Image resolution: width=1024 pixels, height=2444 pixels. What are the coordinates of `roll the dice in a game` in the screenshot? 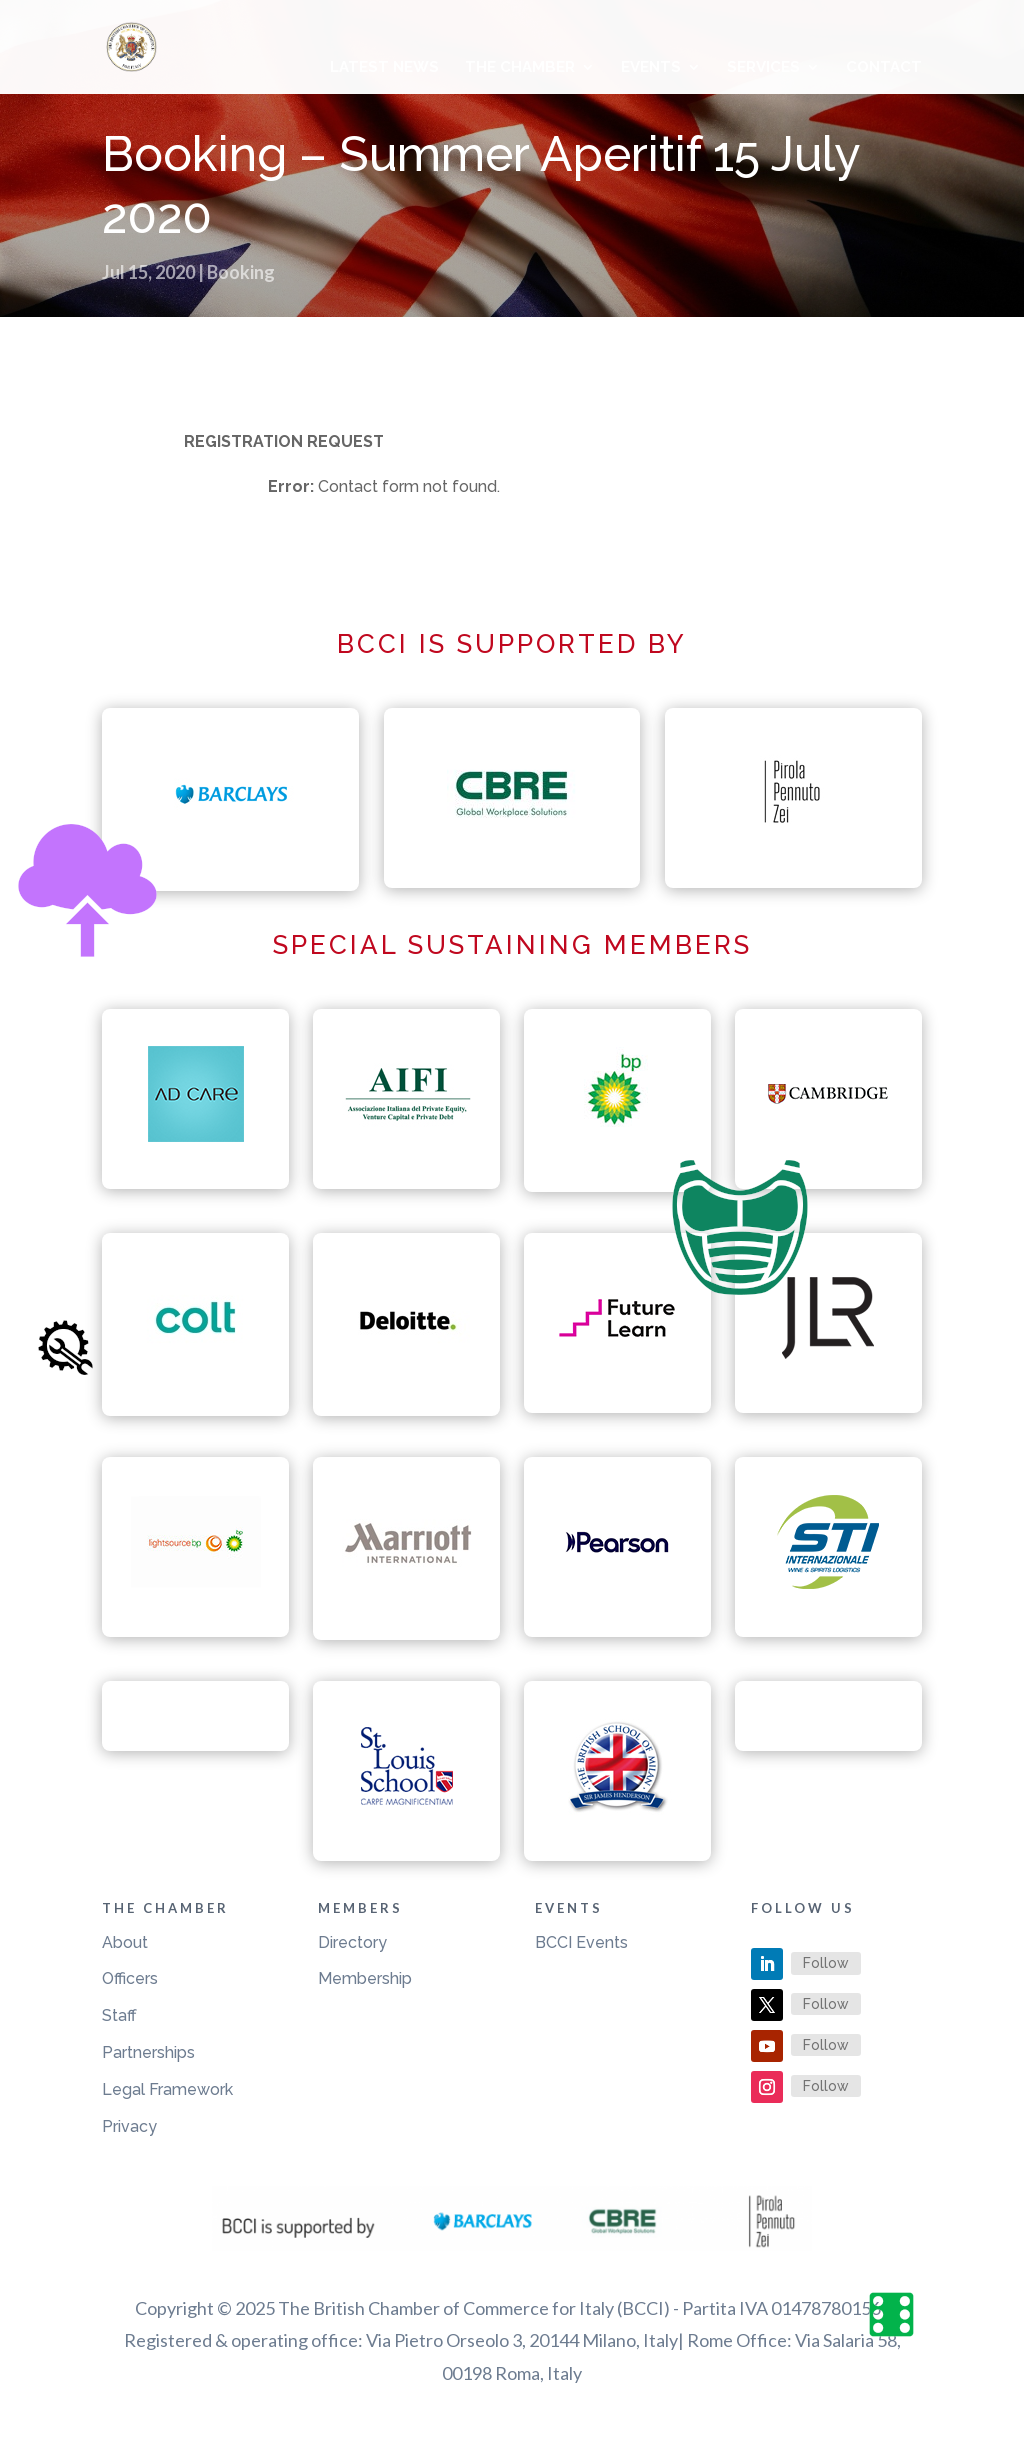 It's located at (891, 2314).